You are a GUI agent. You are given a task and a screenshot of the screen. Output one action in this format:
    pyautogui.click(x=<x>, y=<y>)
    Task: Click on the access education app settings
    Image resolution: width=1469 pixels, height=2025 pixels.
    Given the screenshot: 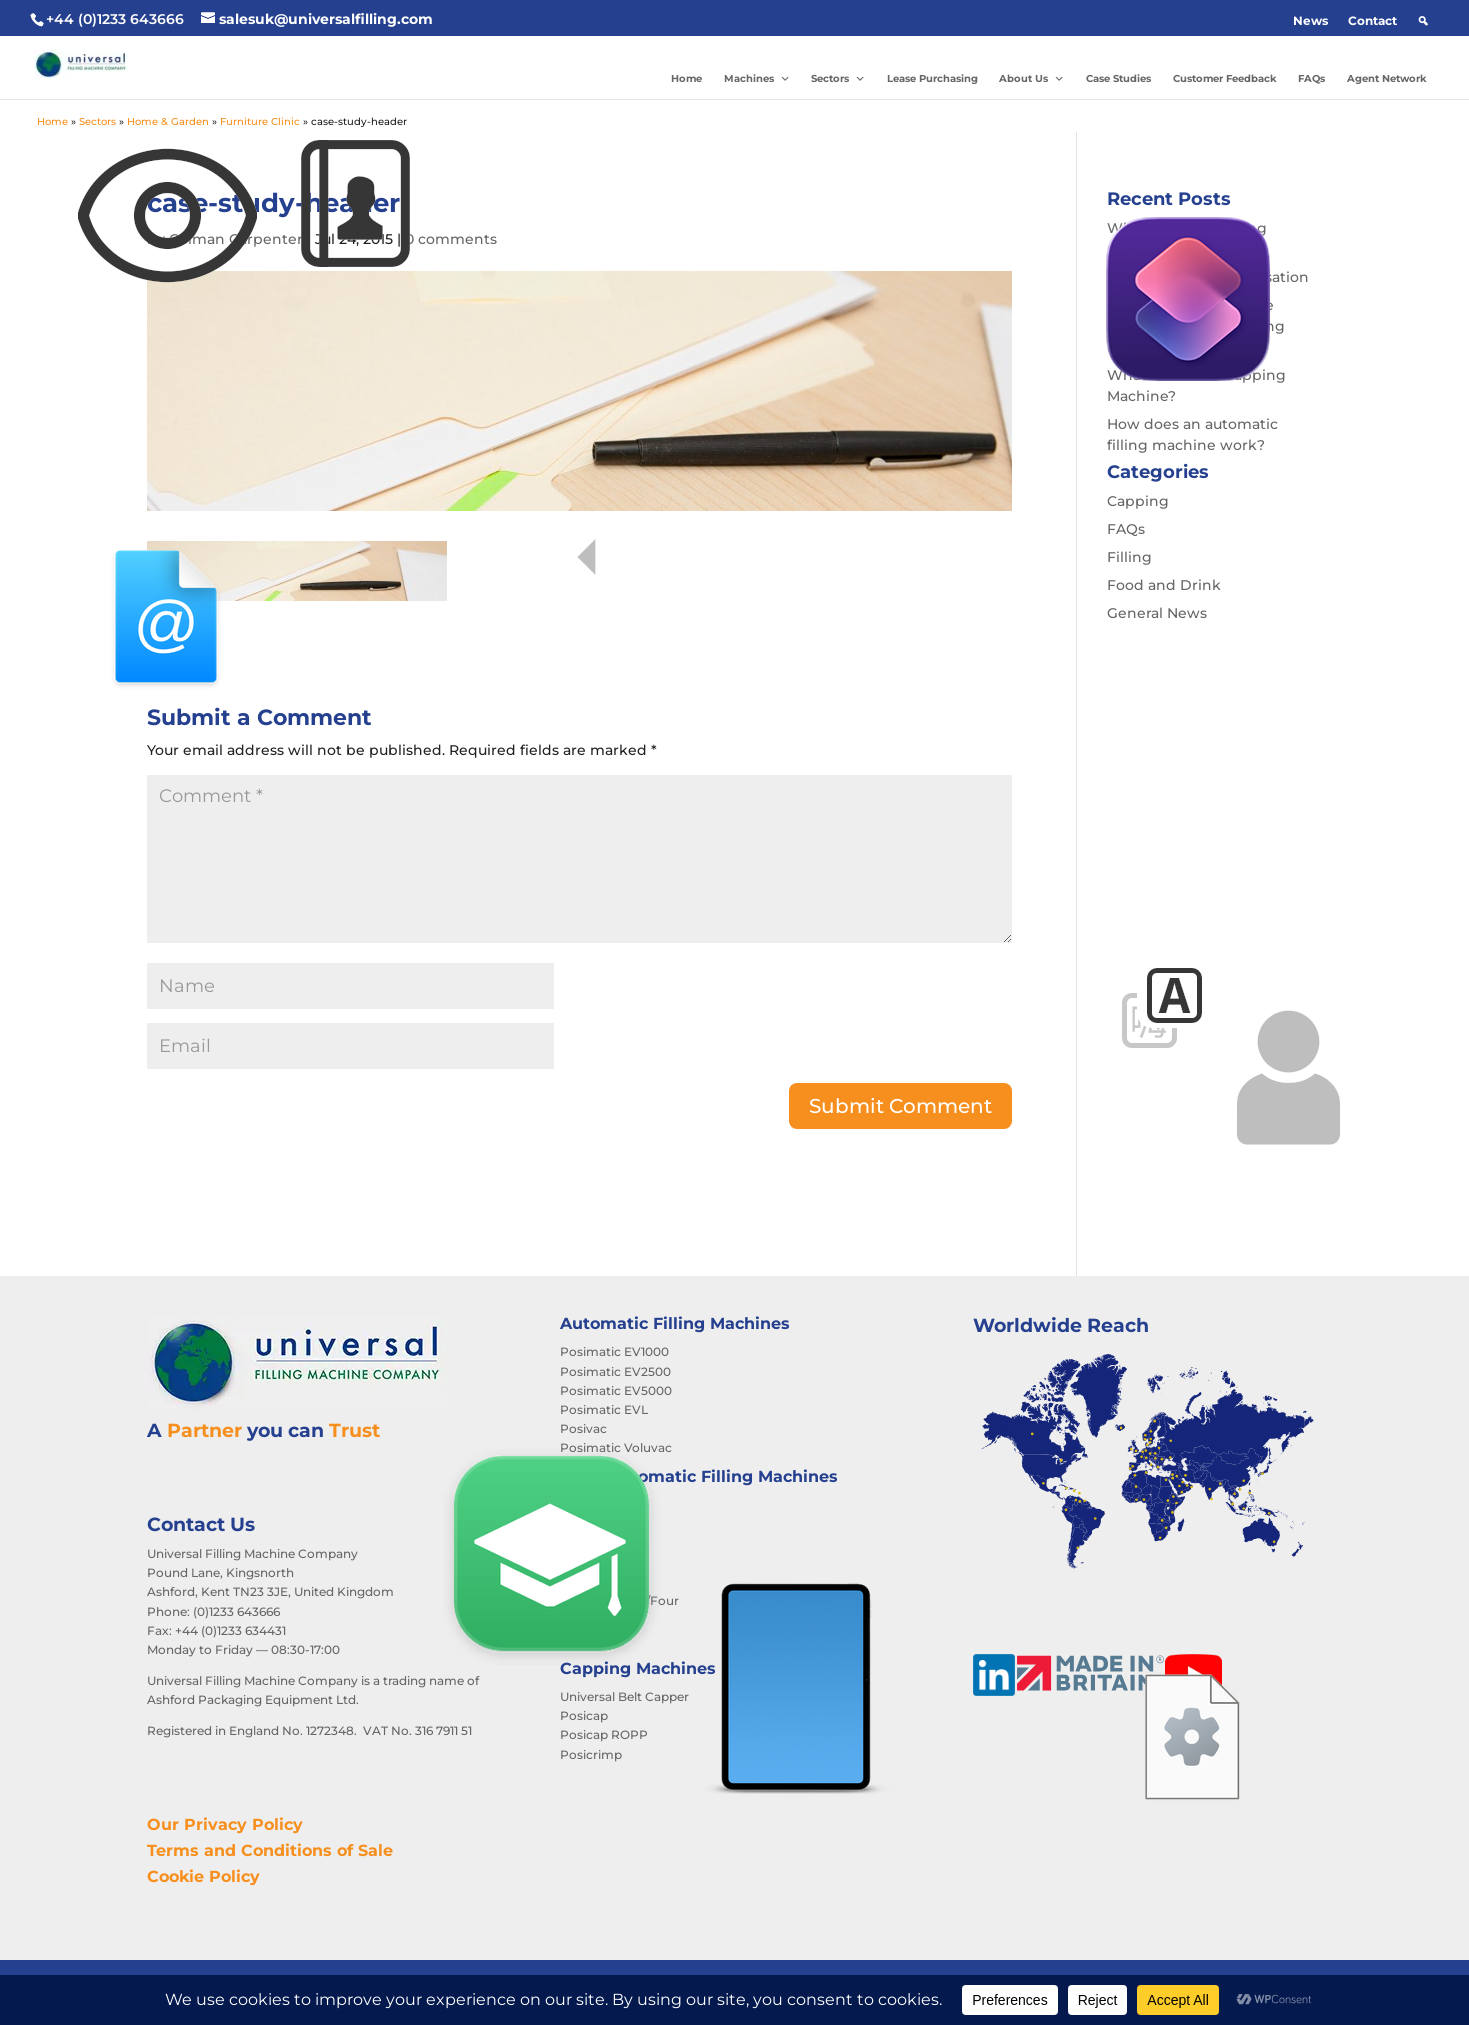 What is the action you would take?
    pyautogui.click(x=552, y=1555)
    